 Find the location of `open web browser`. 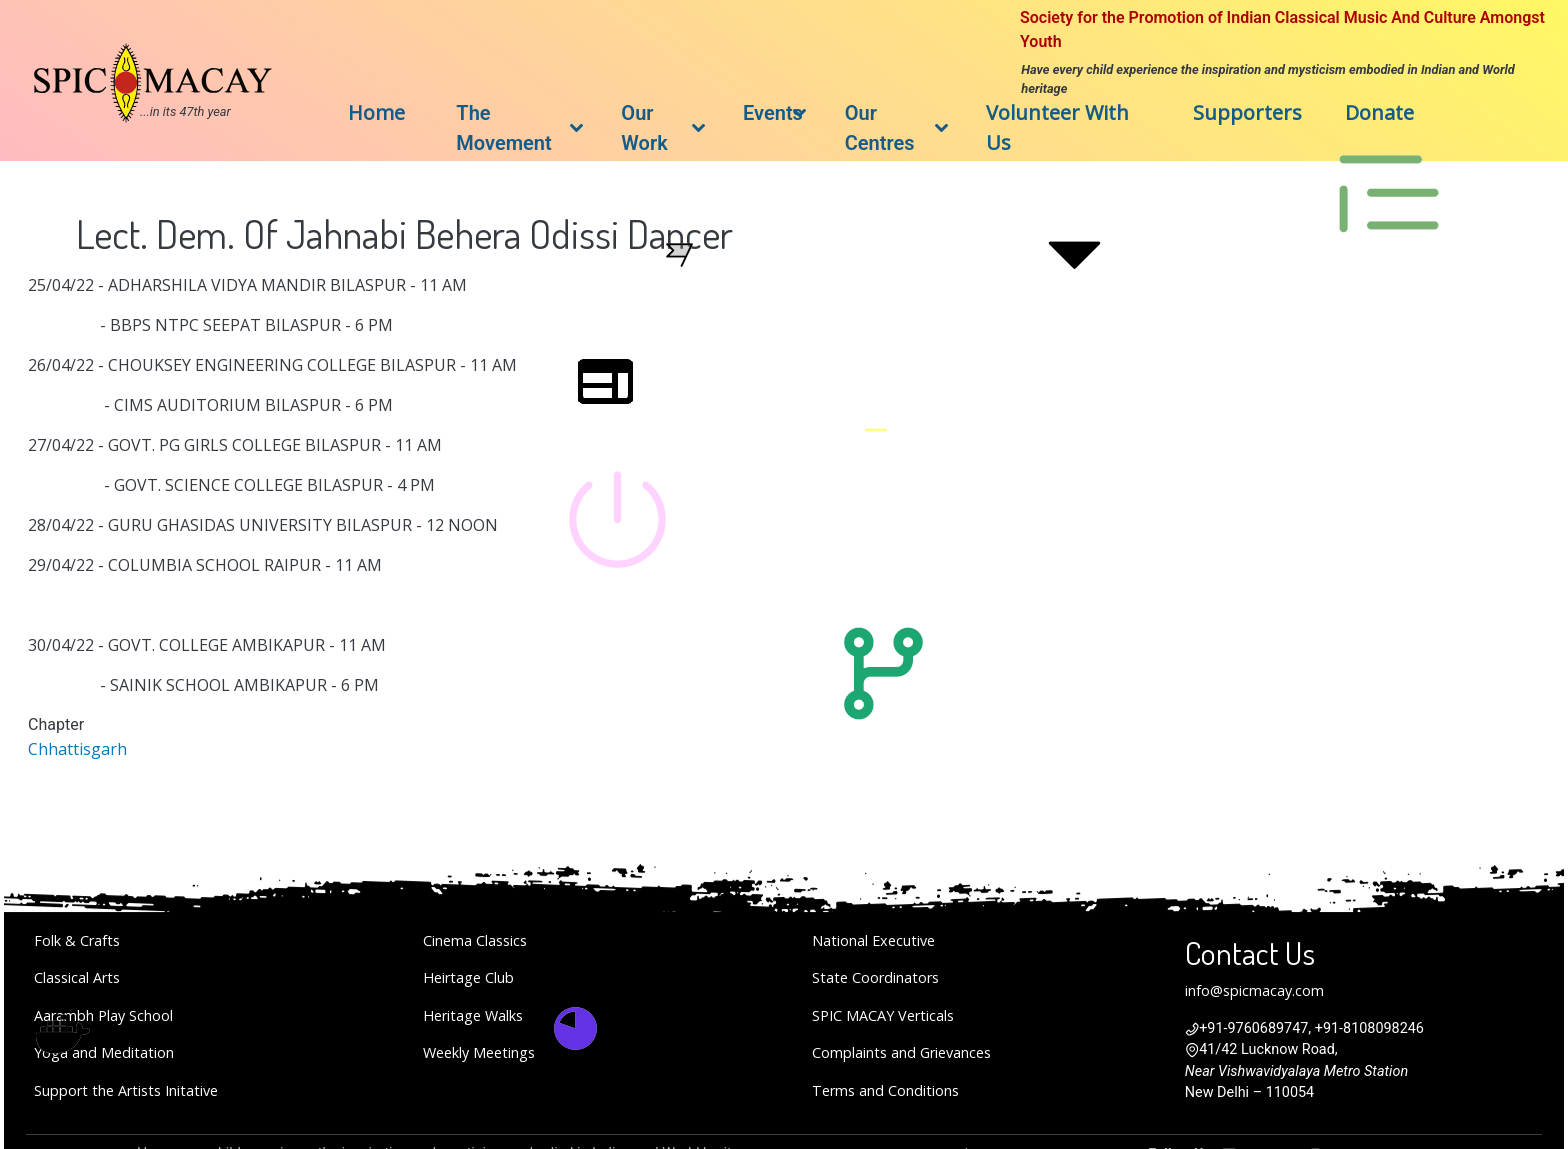

open web browser is located at coordinates (605, 381).